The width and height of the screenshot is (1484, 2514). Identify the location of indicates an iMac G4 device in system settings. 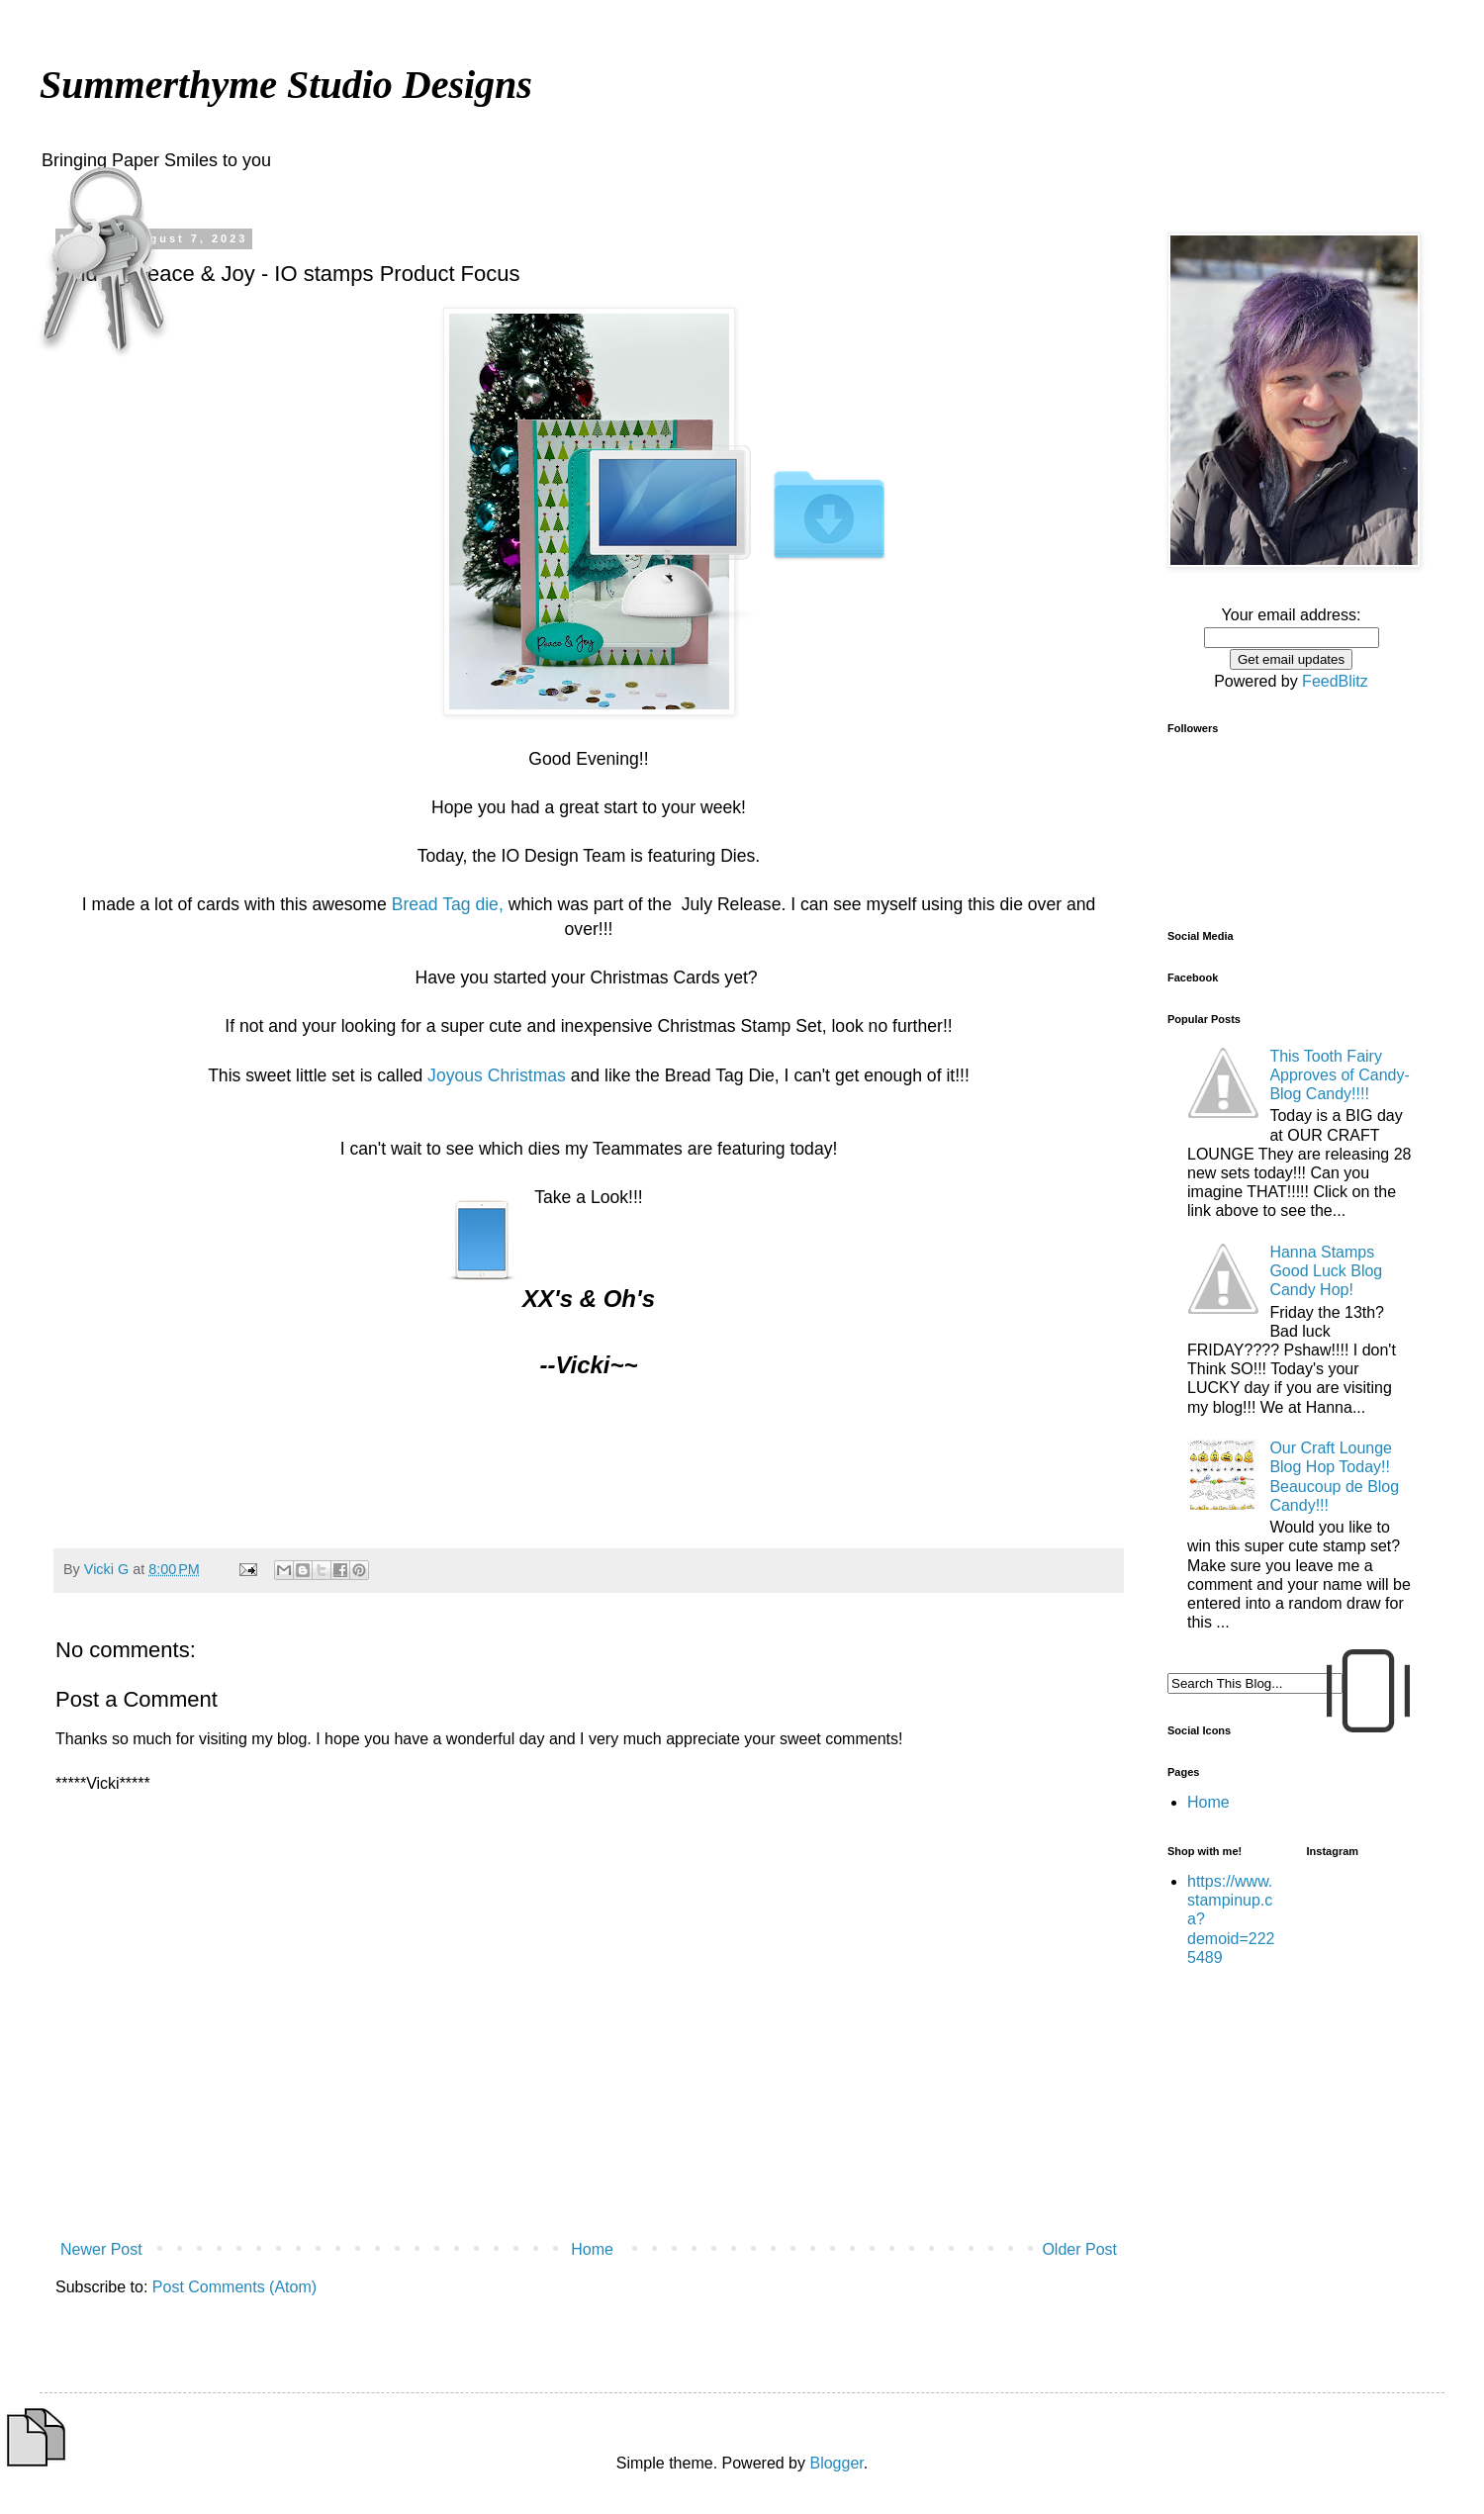
(668, 524).